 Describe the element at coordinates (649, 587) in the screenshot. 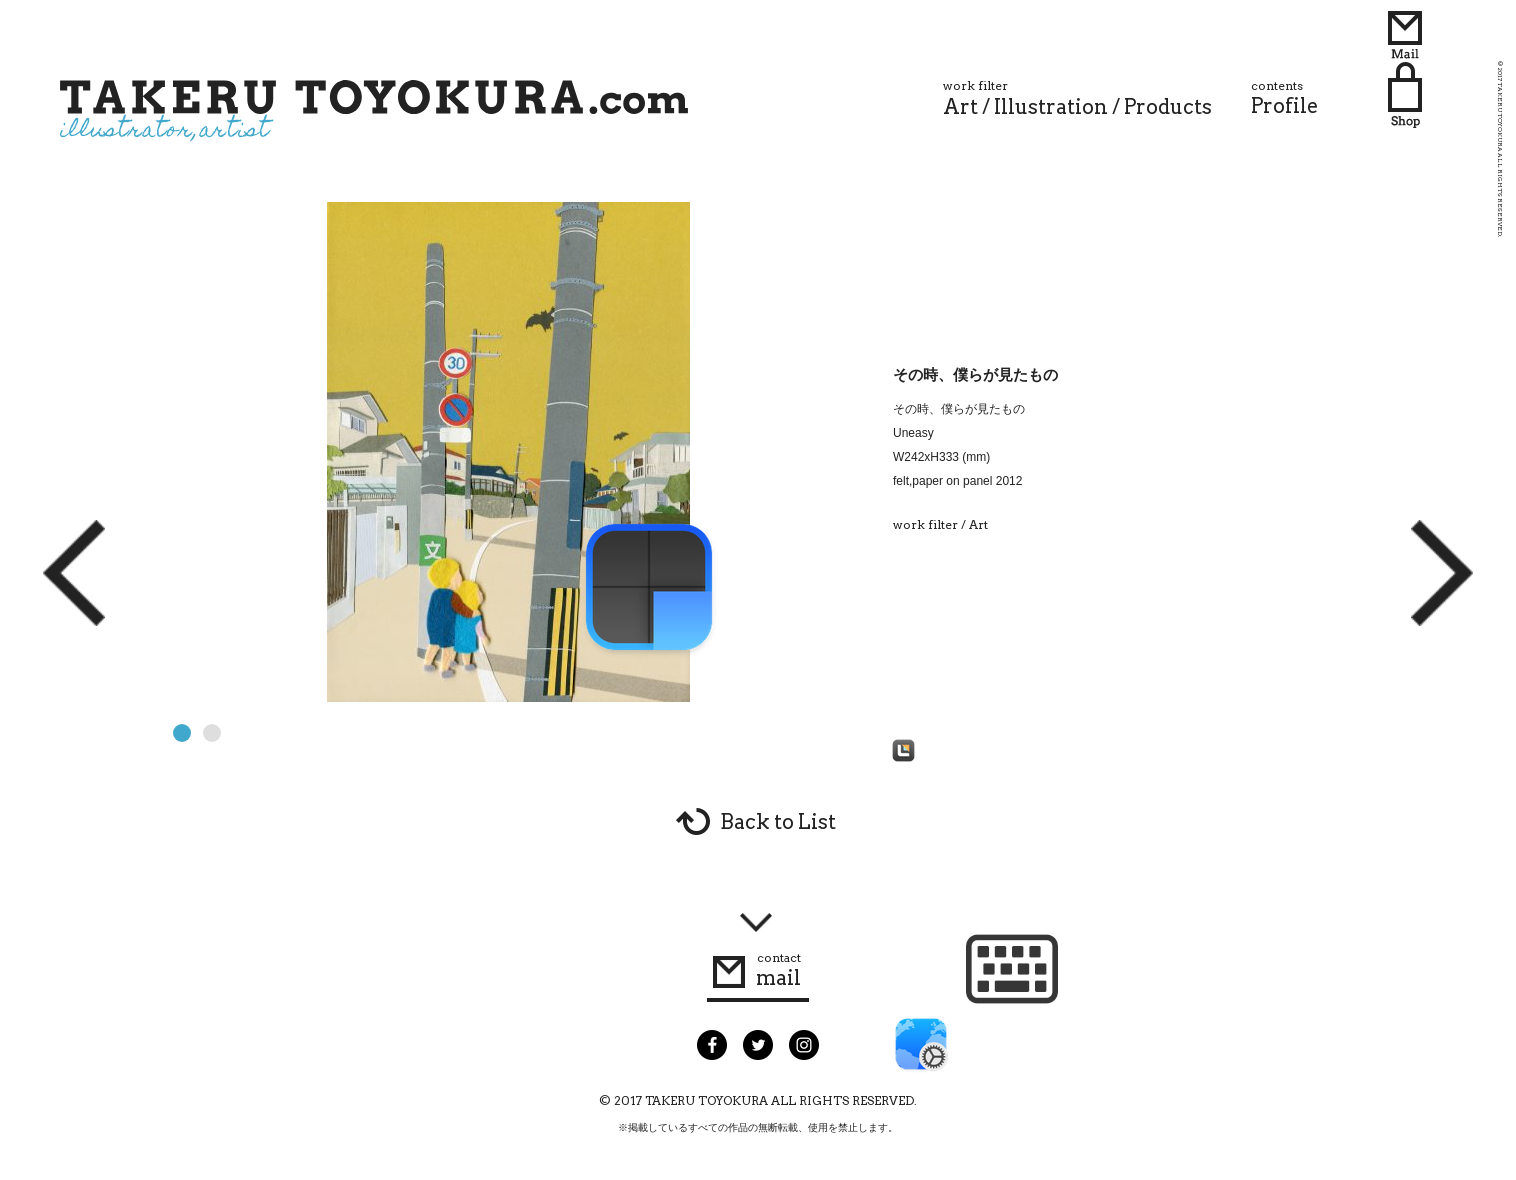

I see `switch to workspace in bottom-right position` at that location.